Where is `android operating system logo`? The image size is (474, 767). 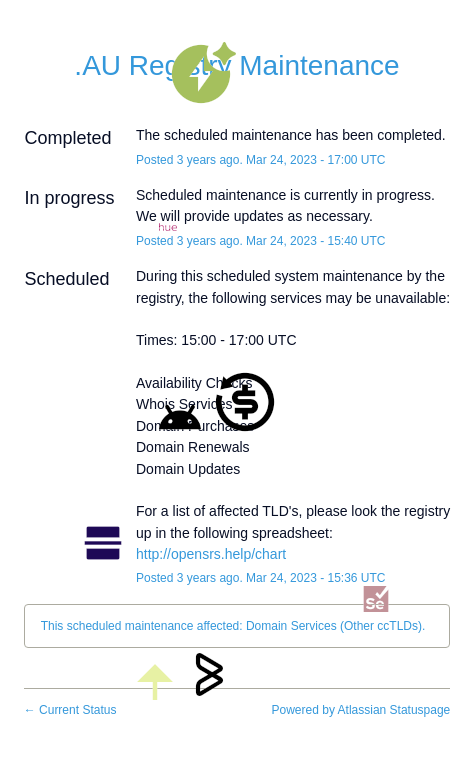 android operating system logo is located at coordinates (180, 417).